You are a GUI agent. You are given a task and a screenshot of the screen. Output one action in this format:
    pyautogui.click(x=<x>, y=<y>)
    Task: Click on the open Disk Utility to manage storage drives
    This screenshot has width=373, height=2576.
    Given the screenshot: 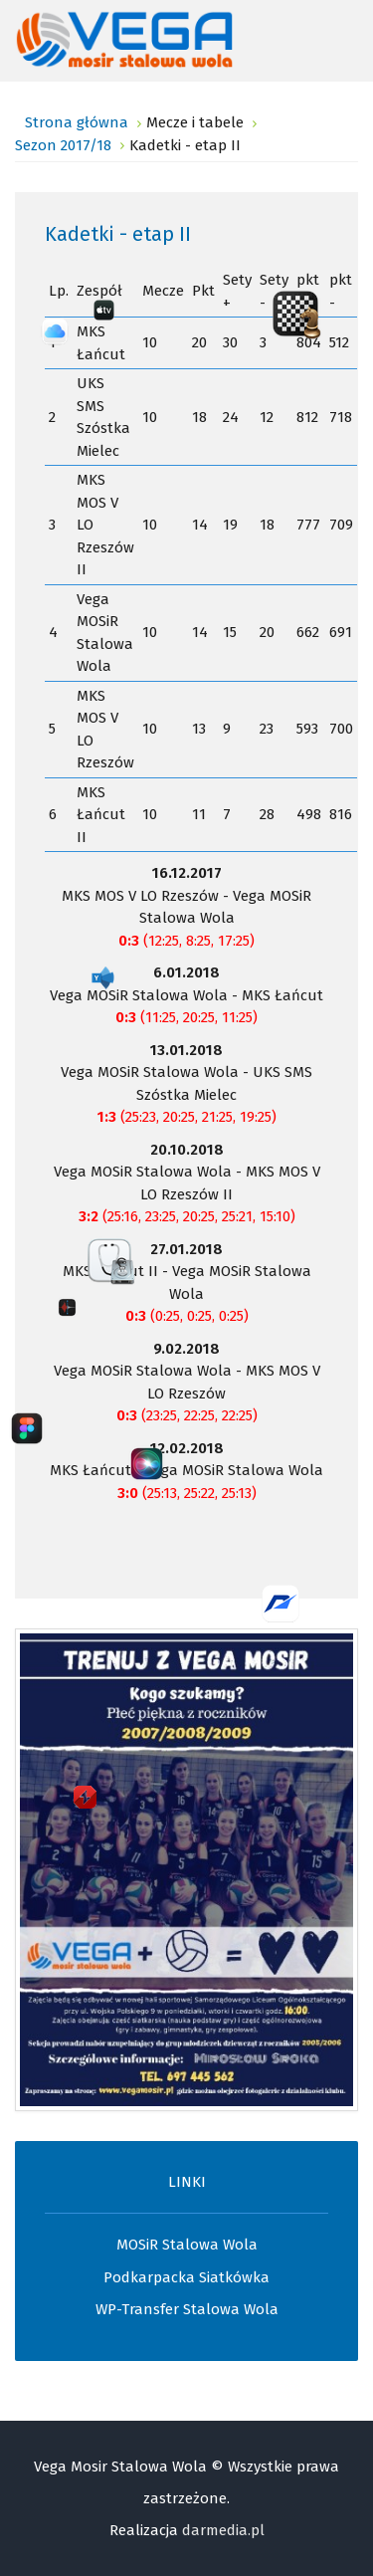 What is the action you would take?
    pyautogui.click(x=109, y=1260)
    